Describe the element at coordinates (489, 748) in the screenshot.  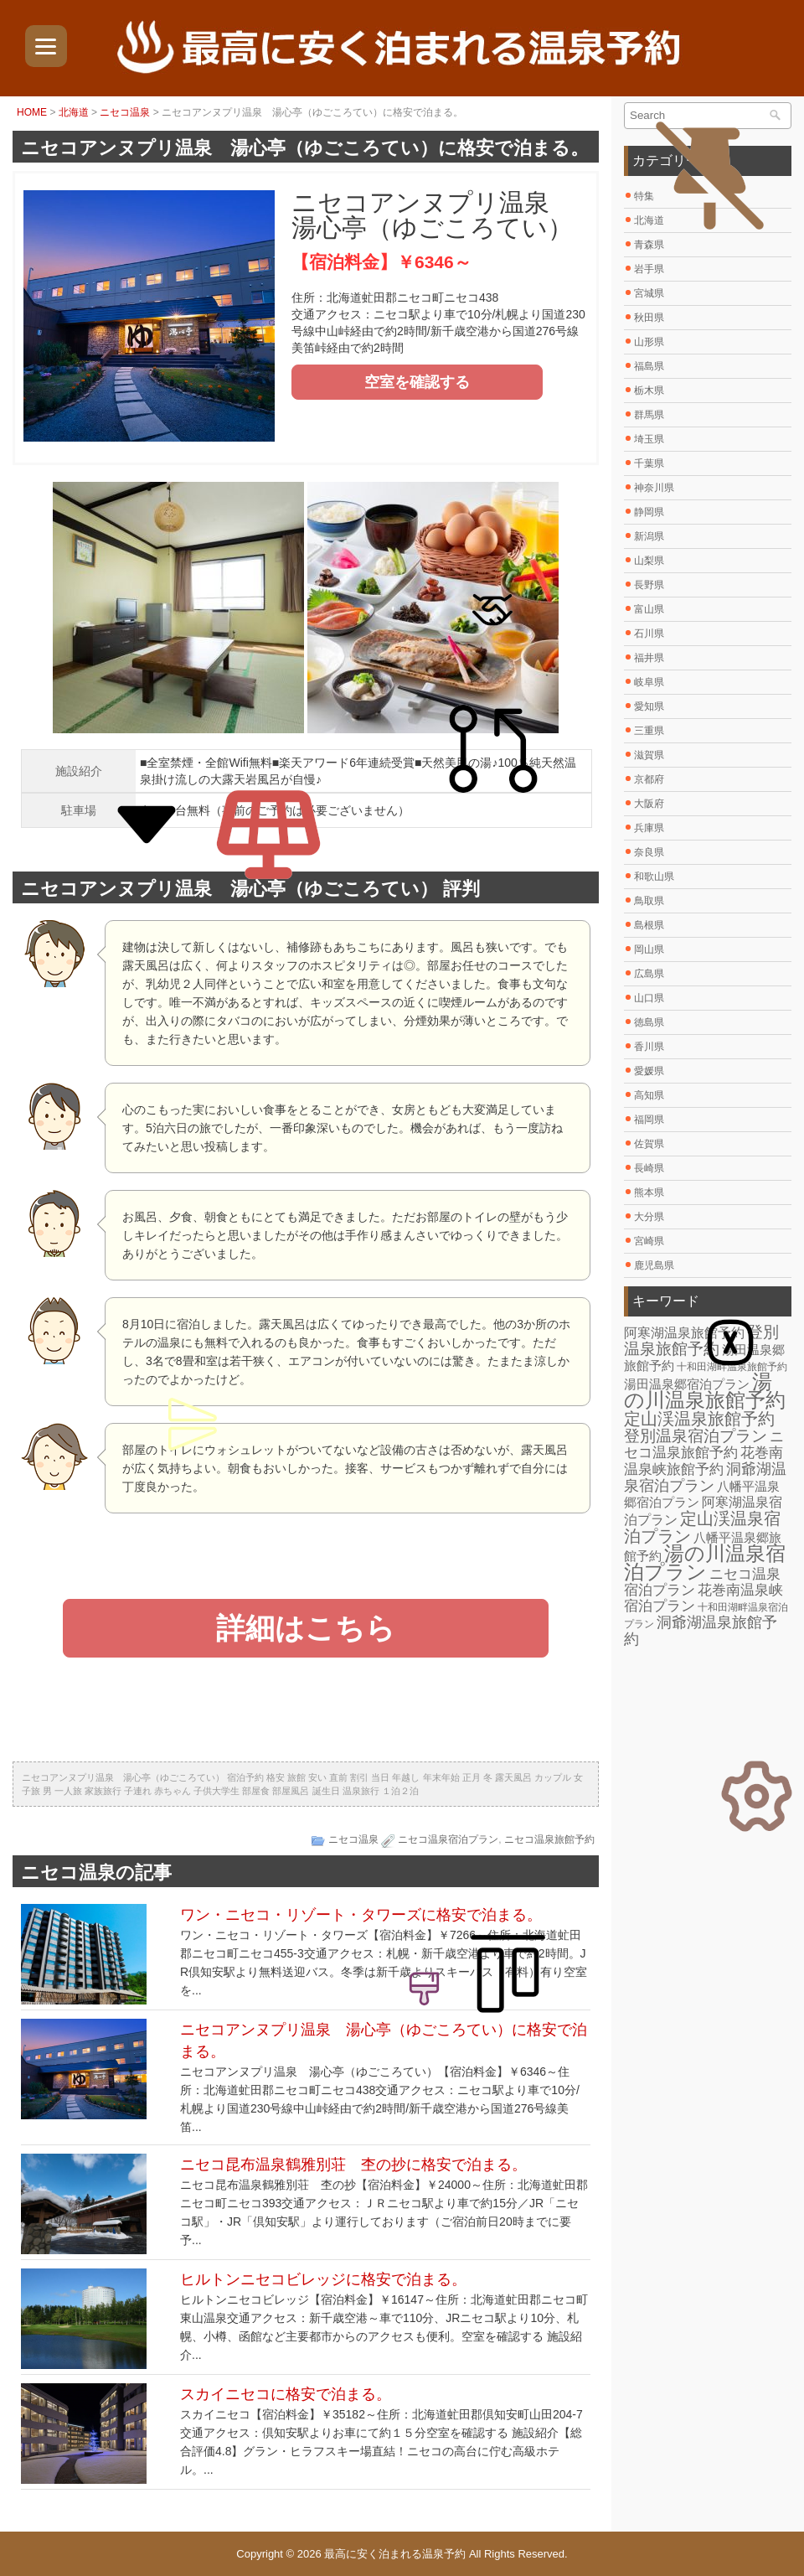
I see `create a new pull request` at that location.